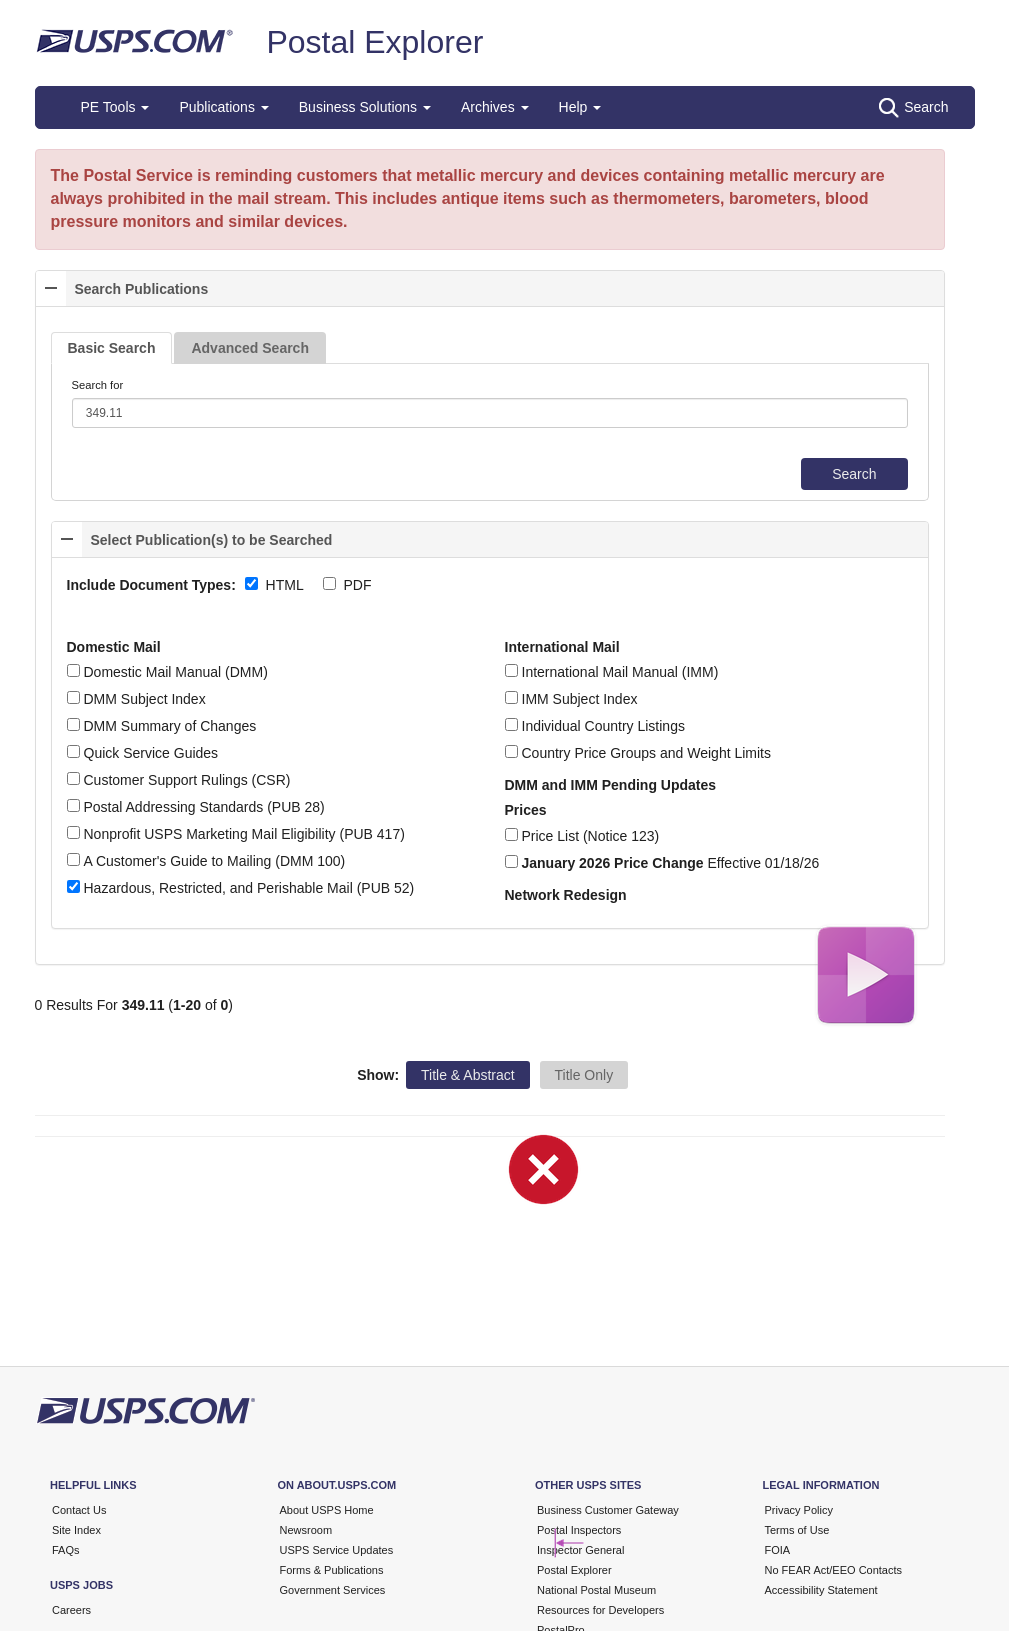 This screenshot has height=1631, width=1009. I want to click on access audio and video codec settings, so click(866, 975).